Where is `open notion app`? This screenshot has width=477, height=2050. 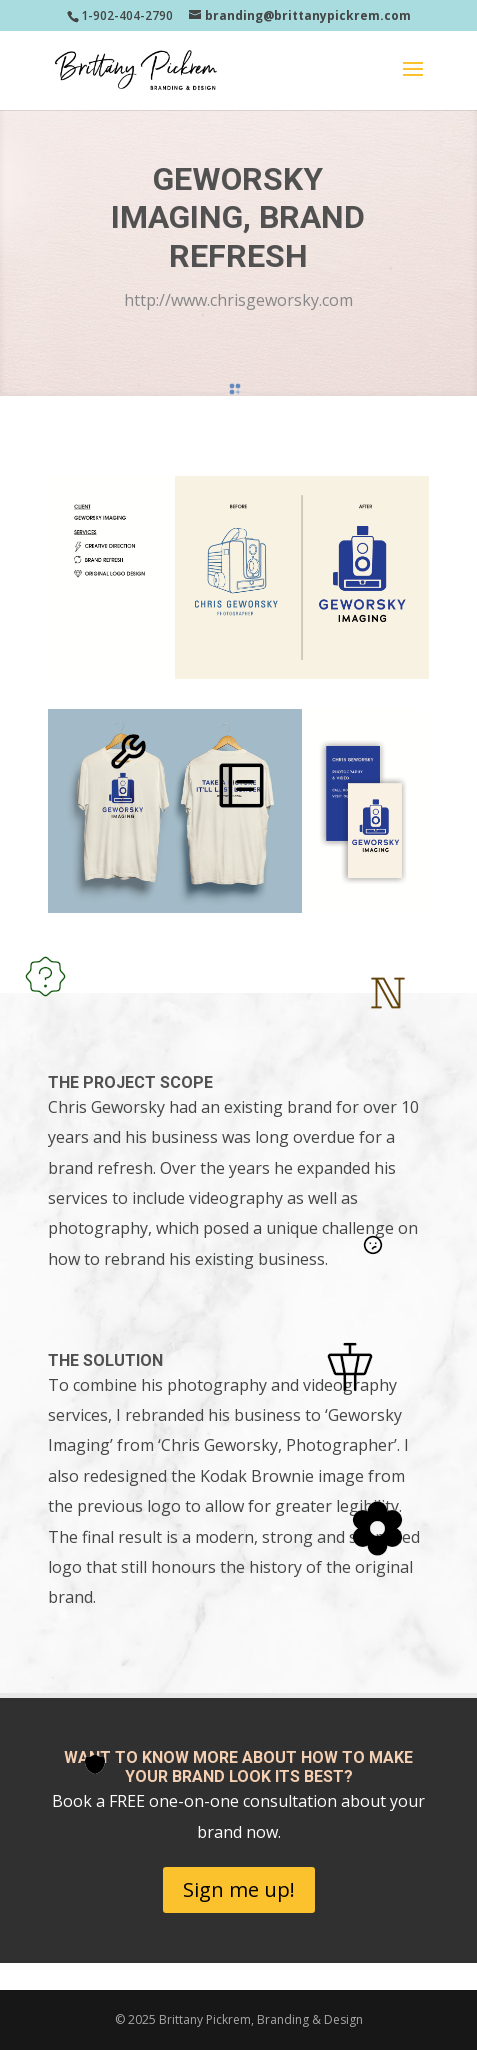
open notion app is located at coordinates (388, 993).